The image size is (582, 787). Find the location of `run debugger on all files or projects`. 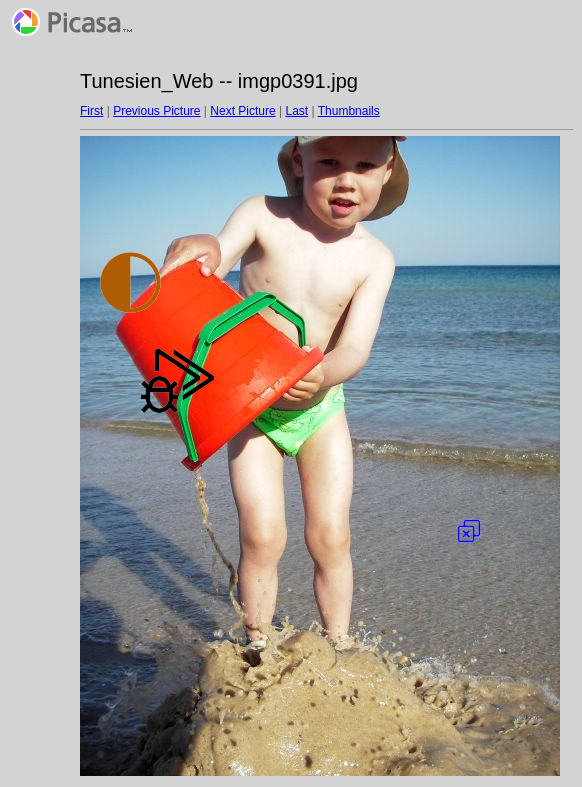

run debugger on all files or projects is located at coordinates (178, 376).